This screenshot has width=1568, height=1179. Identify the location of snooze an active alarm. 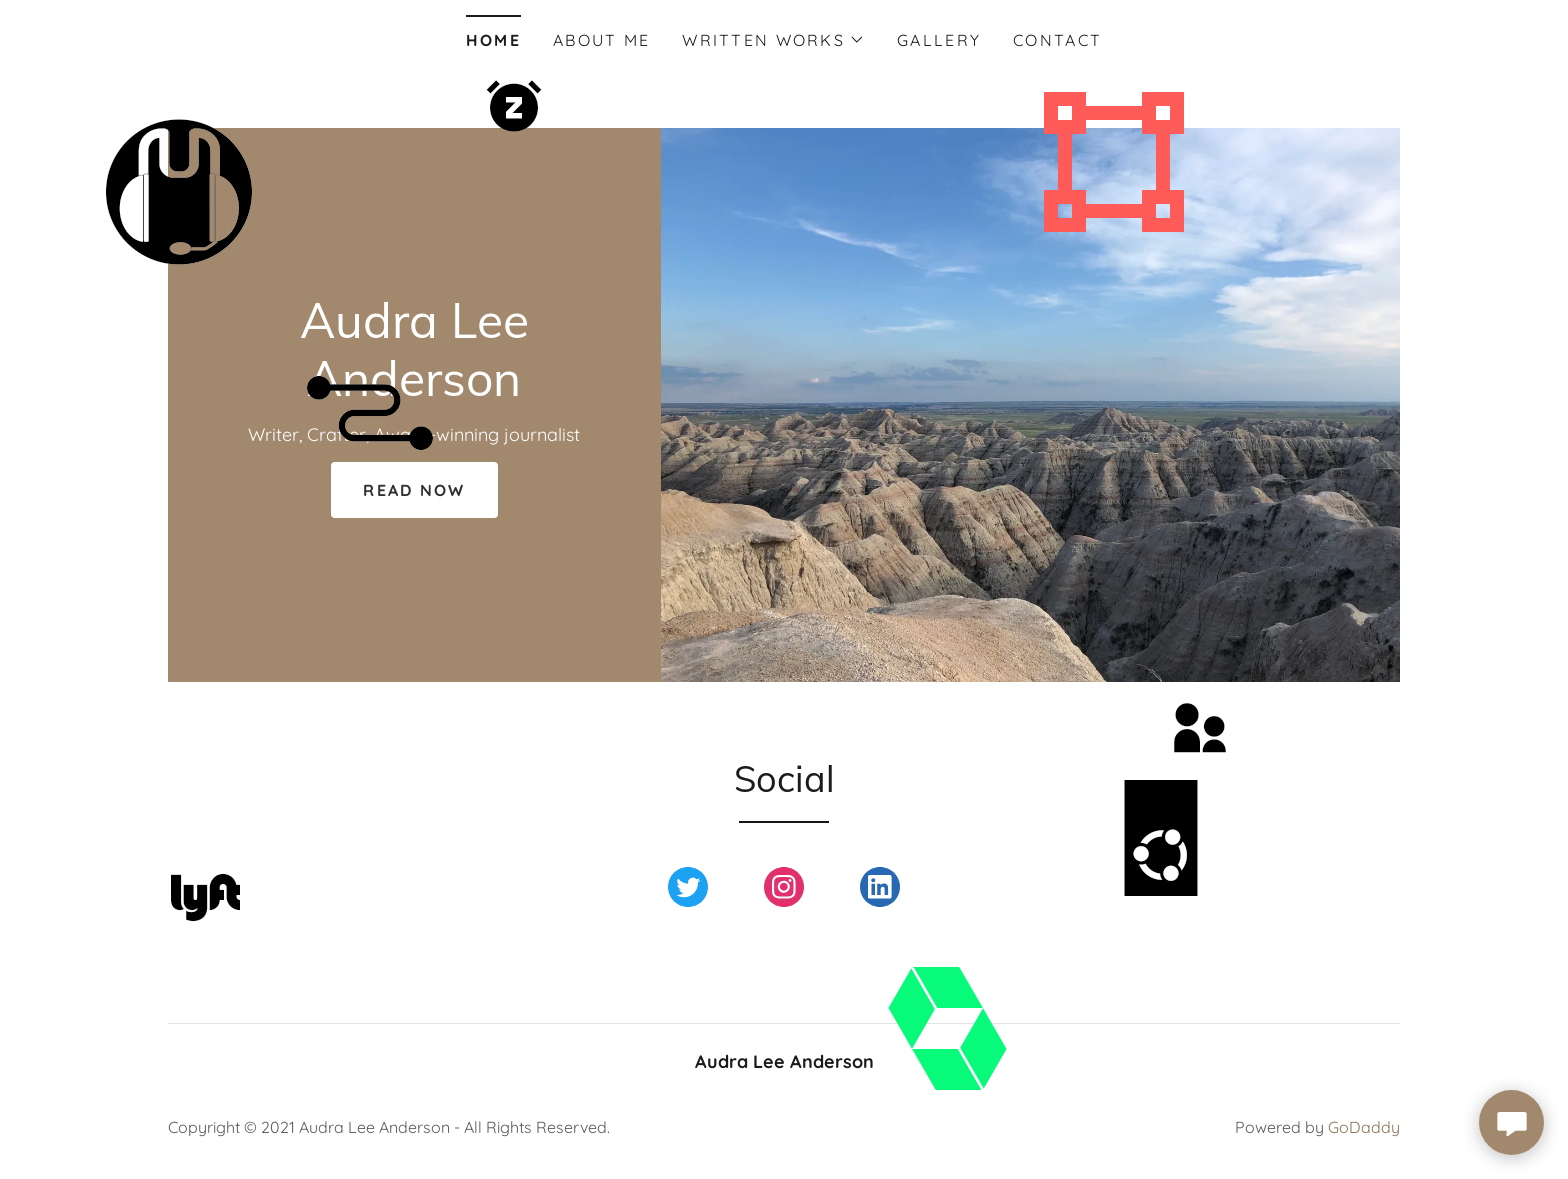
(514, 105).